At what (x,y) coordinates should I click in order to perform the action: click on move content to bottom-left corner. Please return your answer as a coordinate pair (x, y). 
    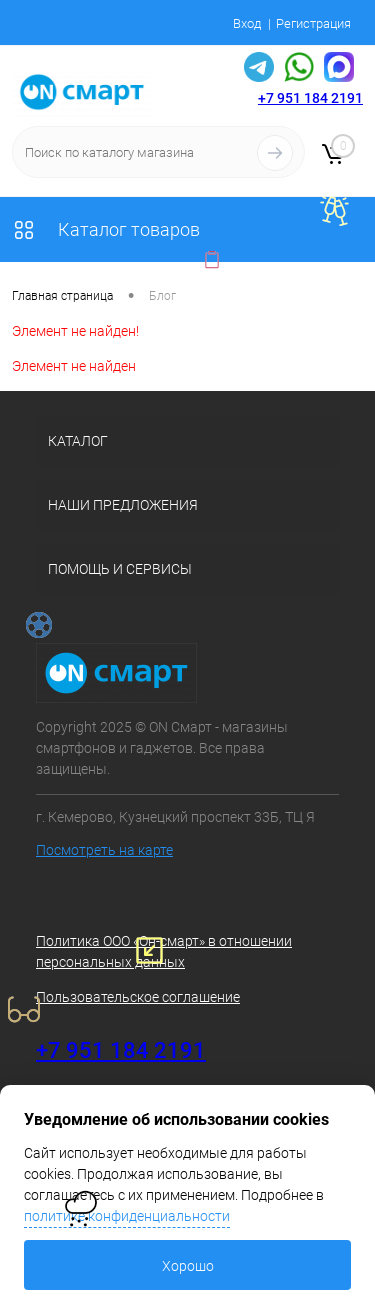
    Looking at the image, I should click on (149, 950).